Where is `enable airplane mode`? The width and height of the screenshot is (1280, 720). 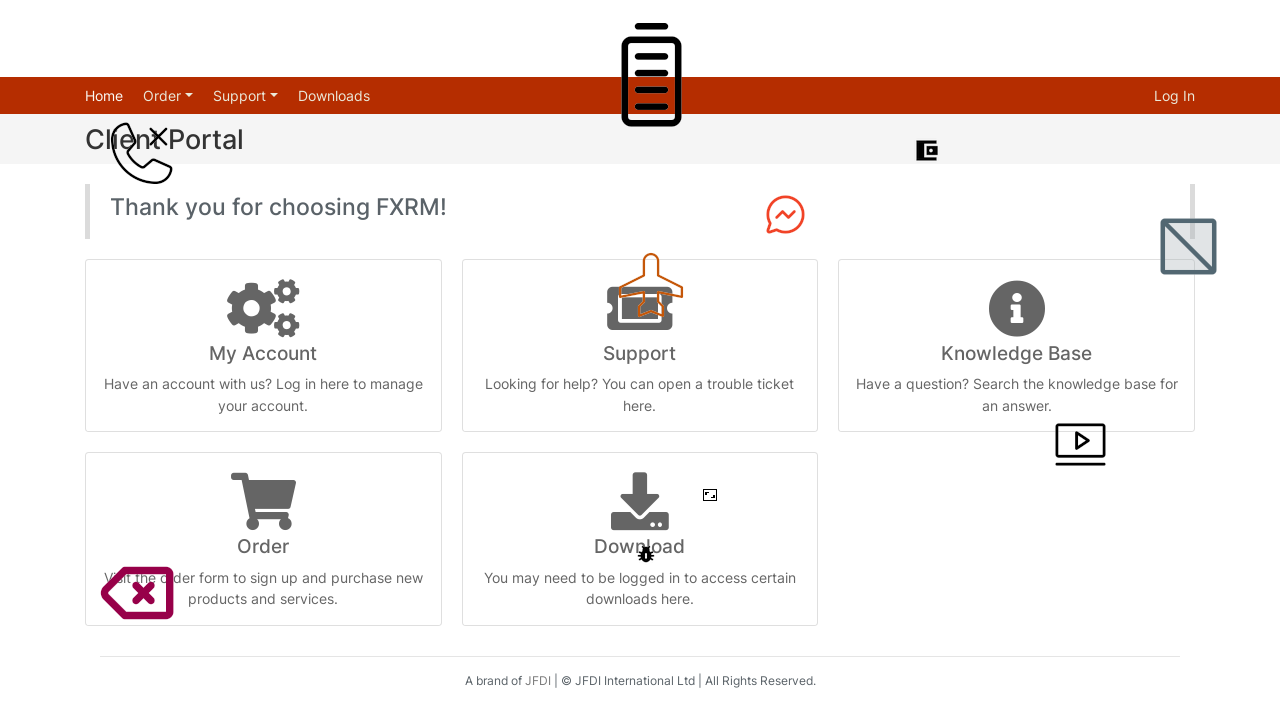 enable airplane mode is located at coordinates (651, 285).